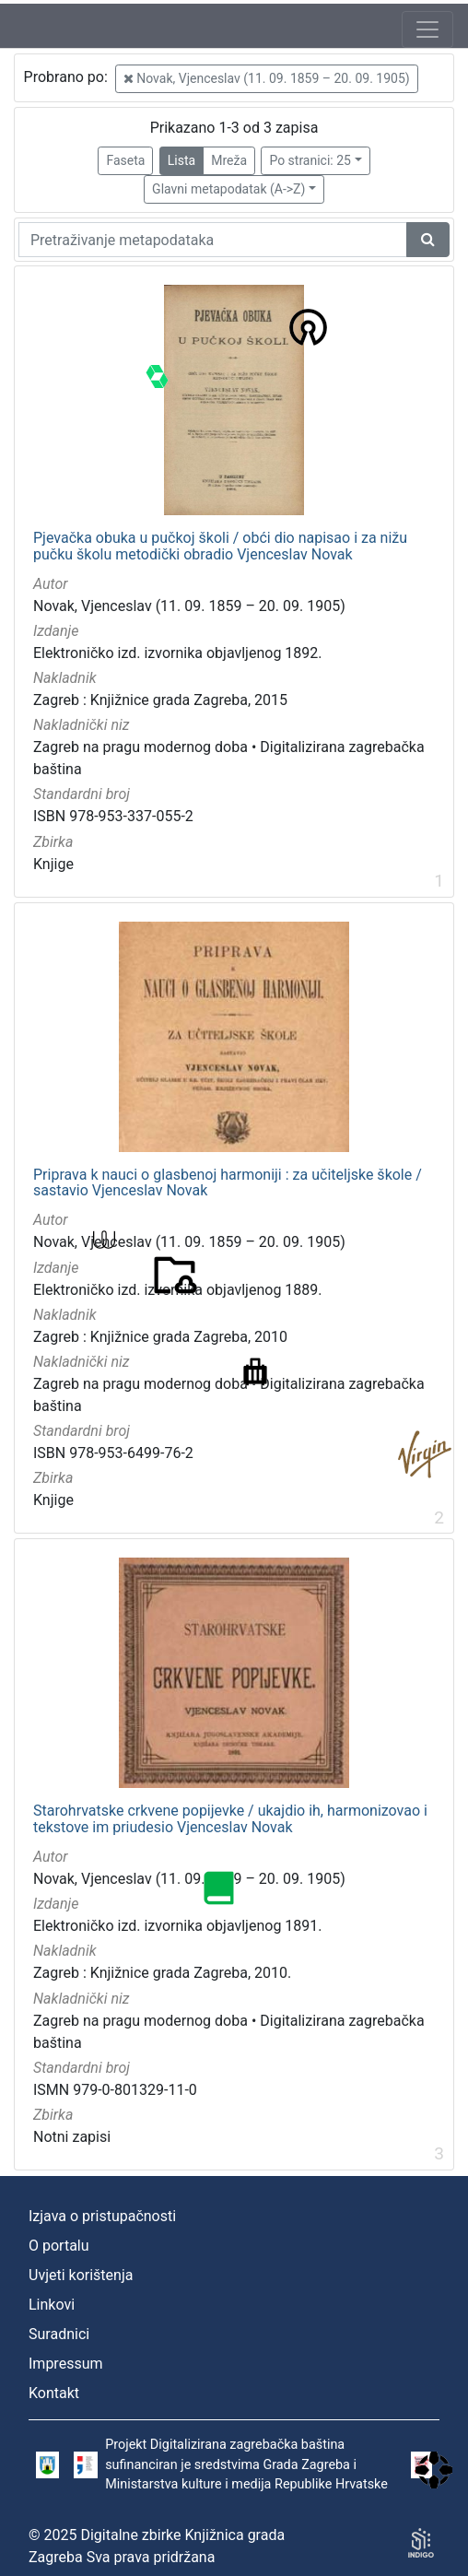 Image resolution: width=468 pixels, height=2576 pixels. Describe the element at coordinates (255, 1372) in the screenshot. I see `access travel or trip planning features` at that location.